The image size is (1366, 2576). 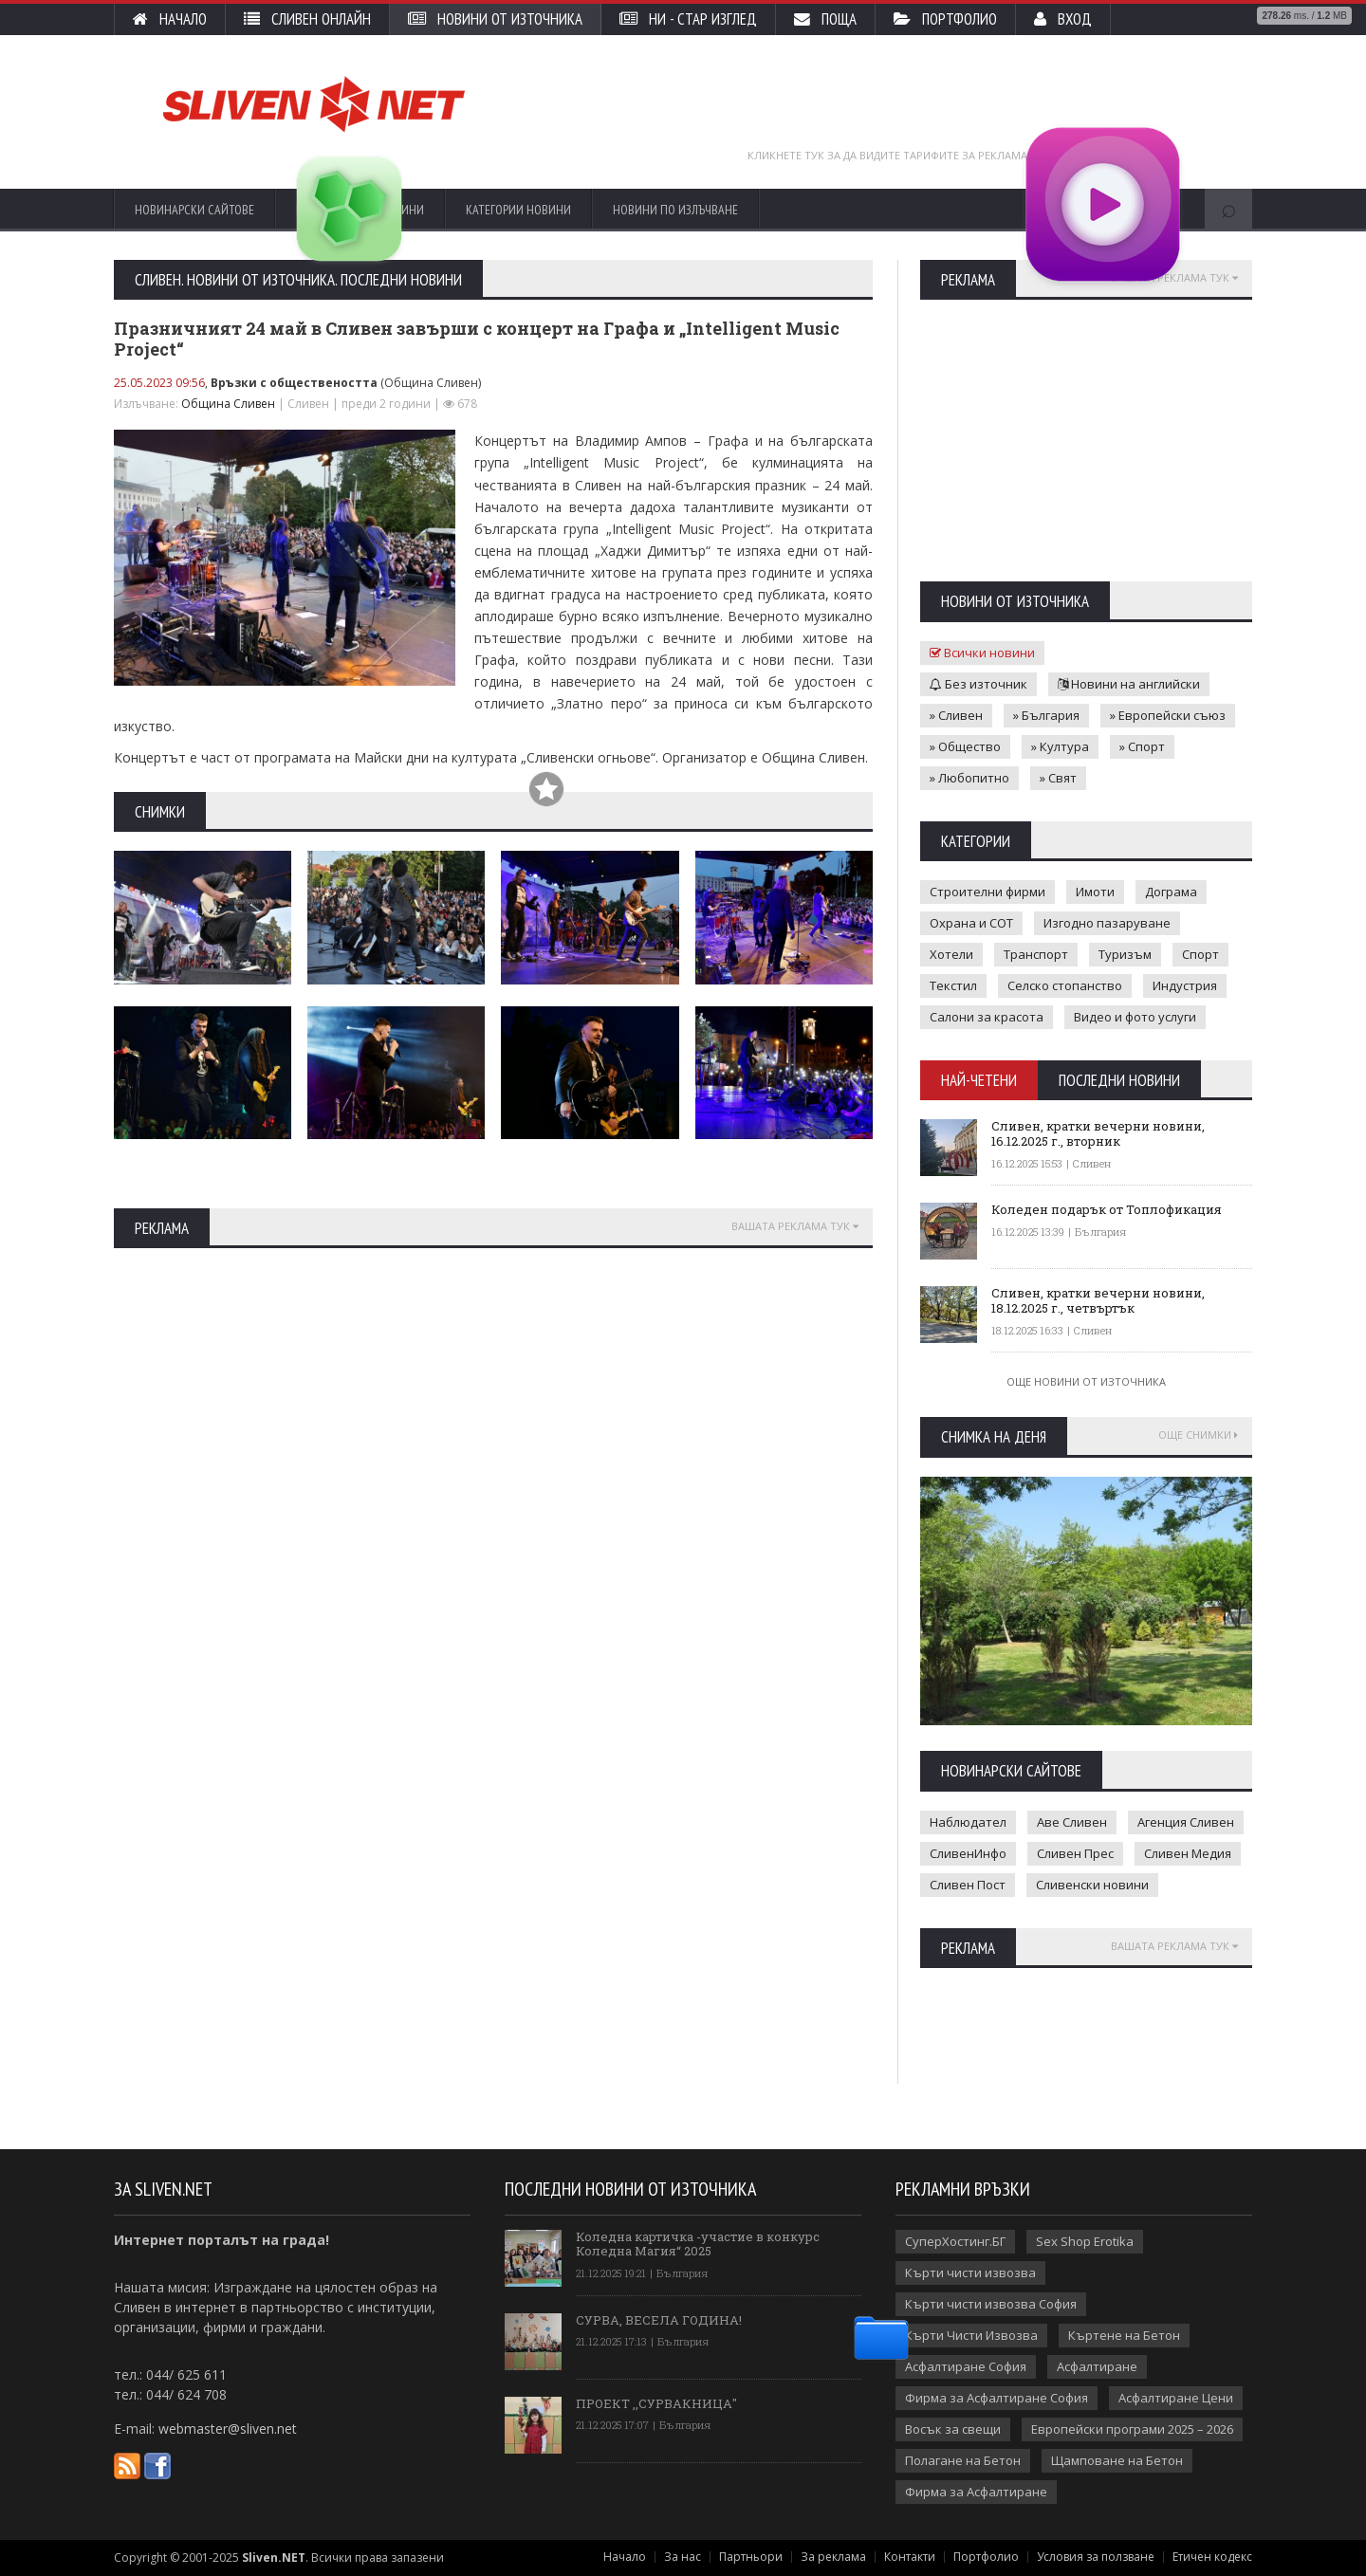 What do you see at coordinates (1102, 204) in the screenshot?
I see `open mpv media player` at bounding box center [1102, 204].